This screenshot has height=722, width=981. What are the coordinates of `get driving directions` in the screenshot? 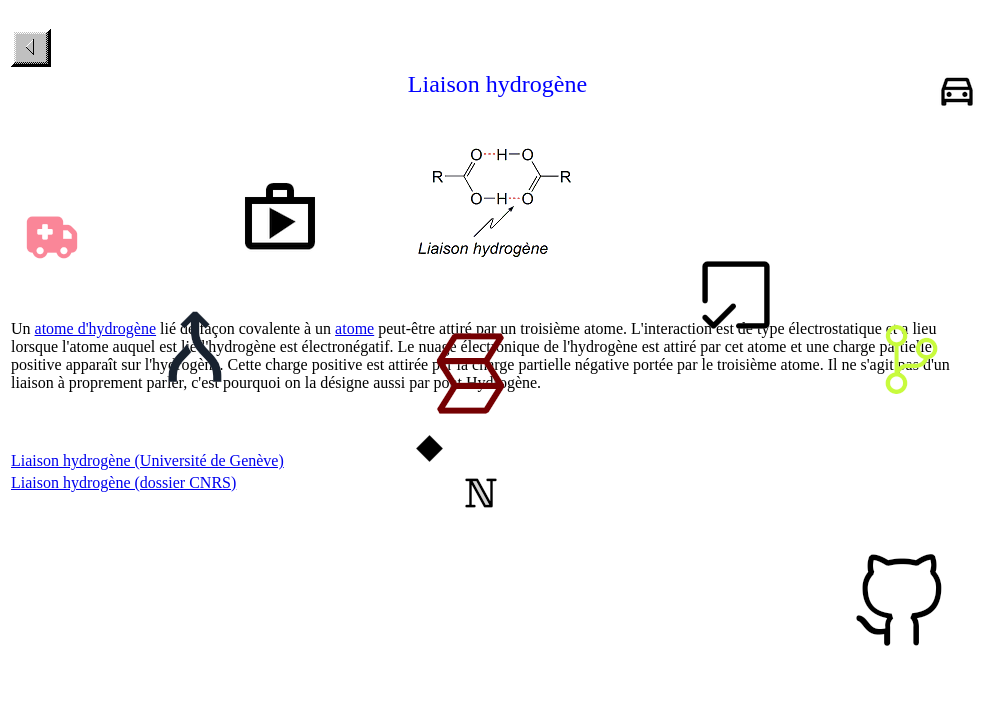 It's located at (957, 90).